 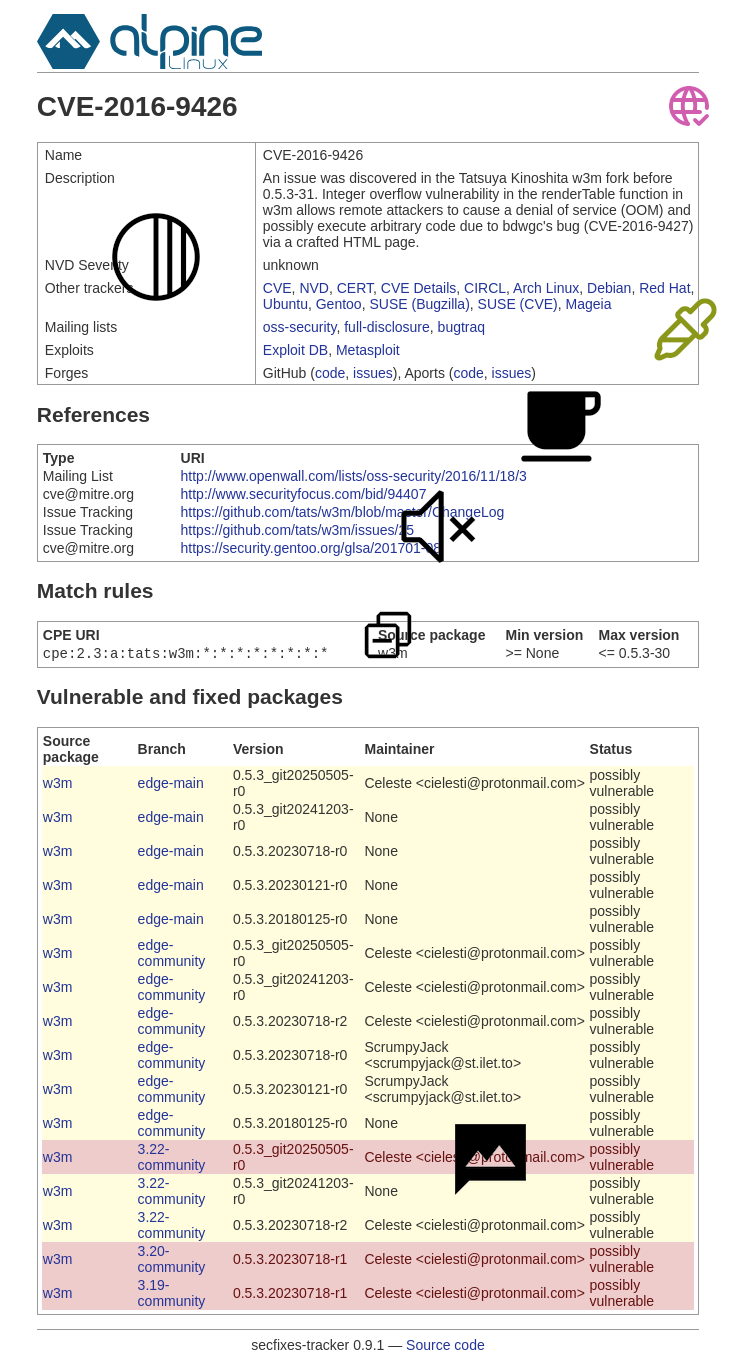 What do you see at coordinates (689, 106) in the screenshot?
I see `website or domain verified` at bounding box center [689, 106].